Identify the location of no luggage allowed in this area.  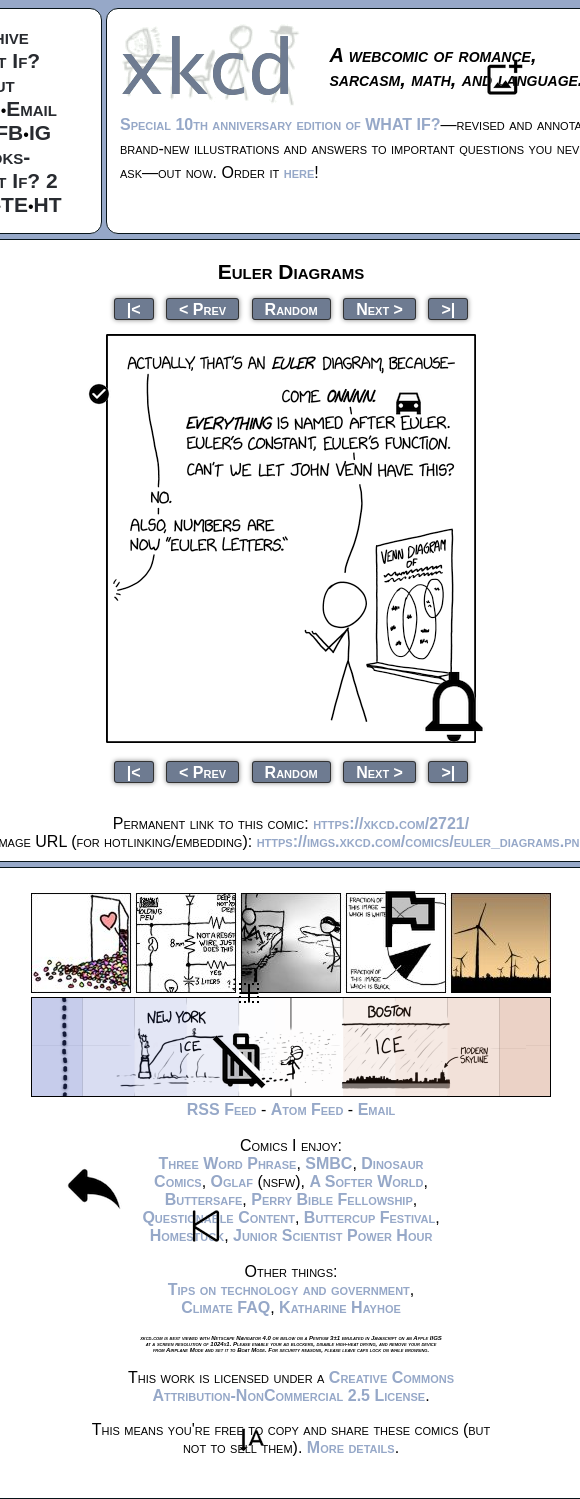
(241, 1060).